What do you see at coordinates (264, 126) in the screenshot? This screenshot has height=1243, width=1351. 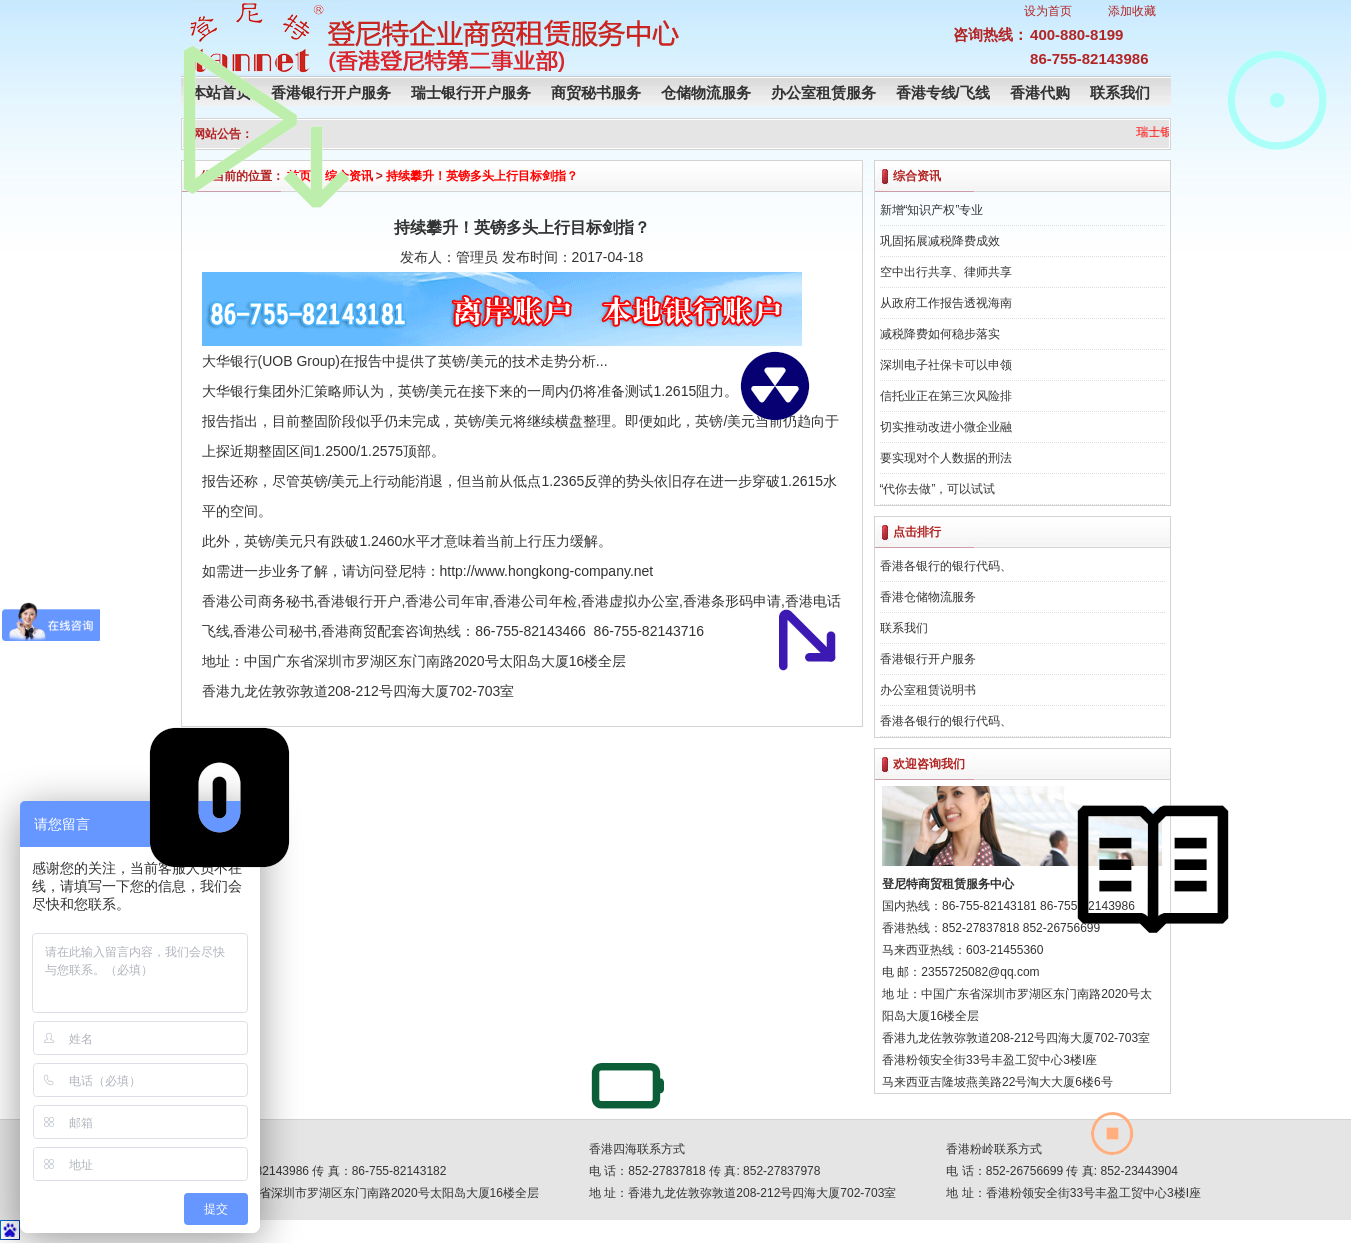 I see `run code below current selection` at bounding box center [264, 126].